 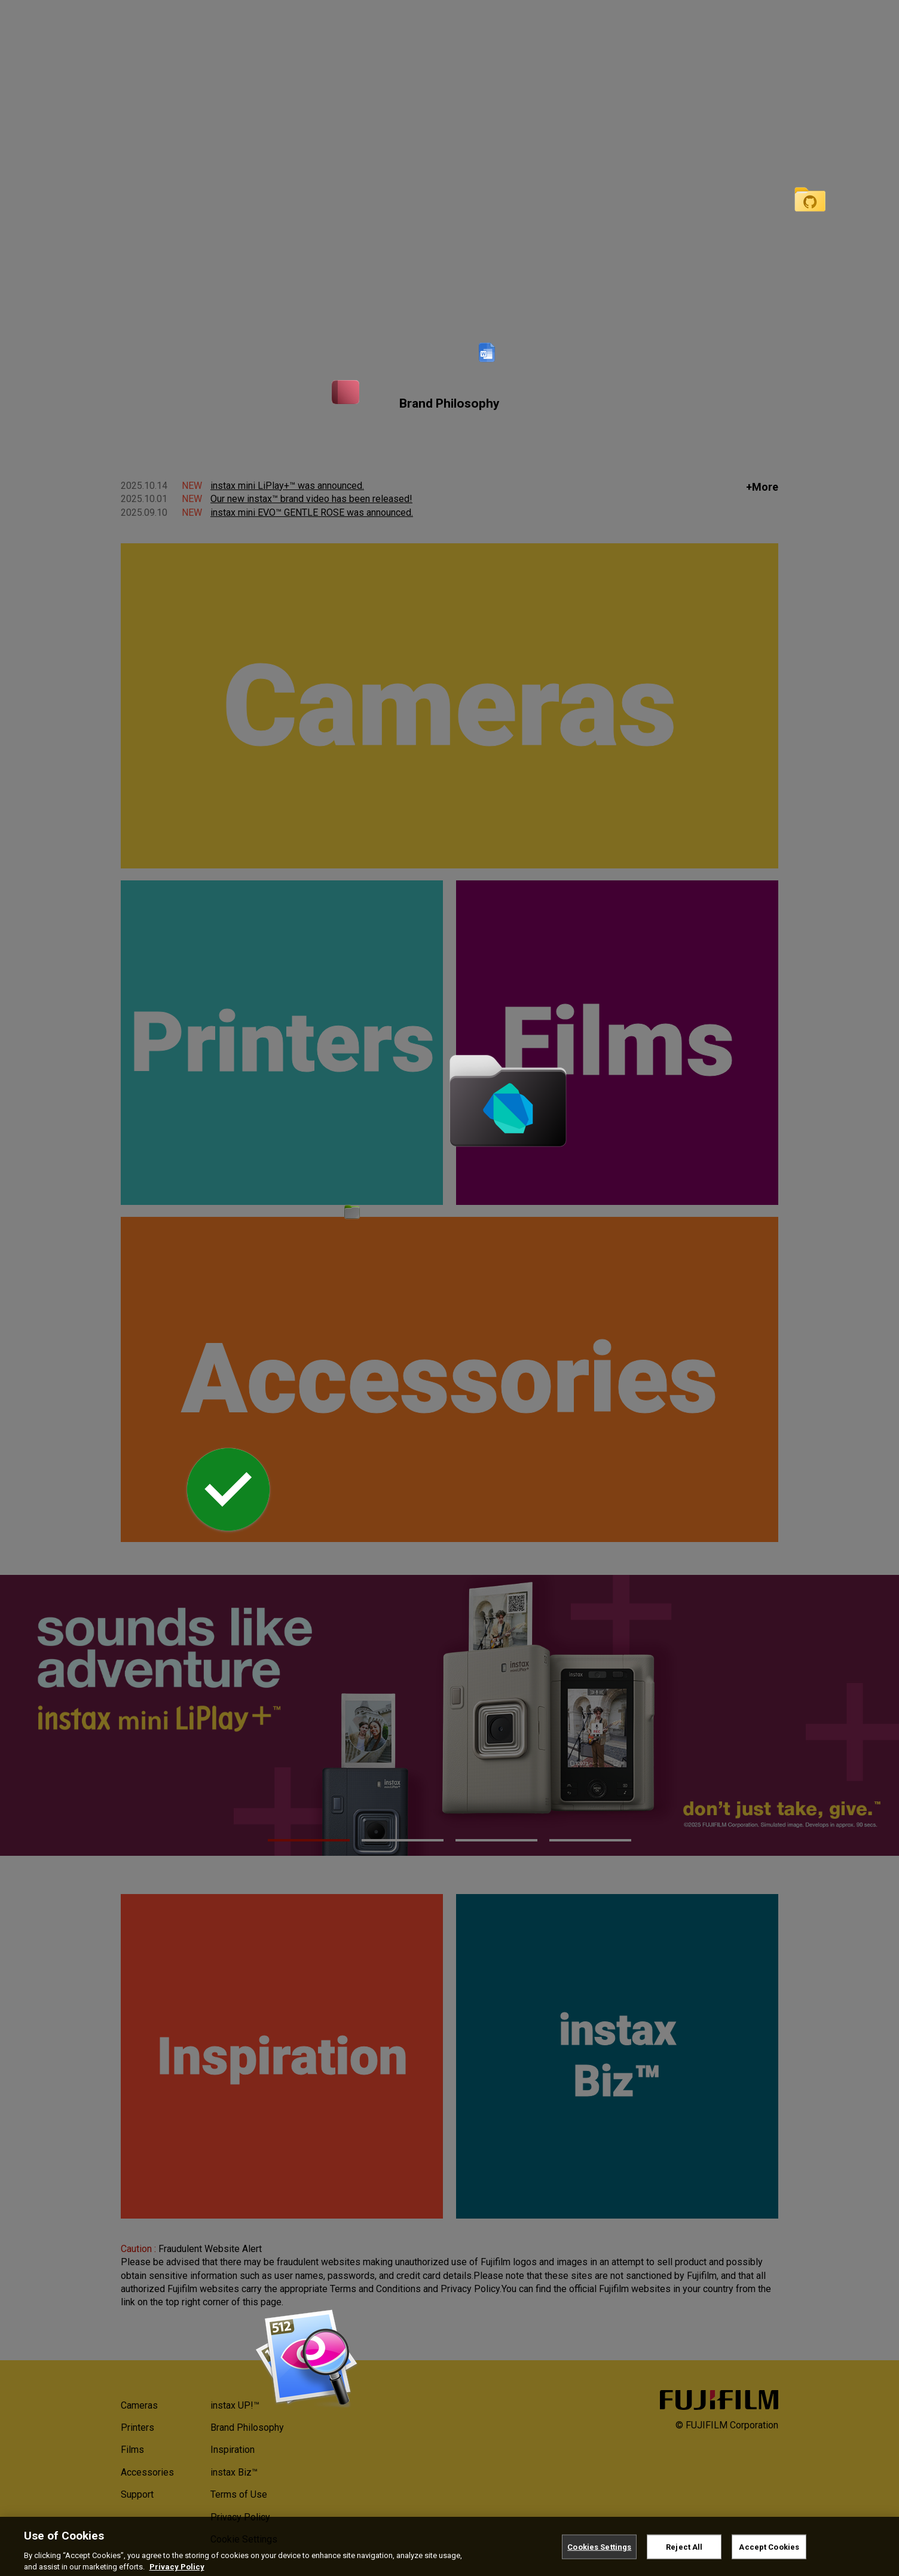 I want to click on confirm or accept a calculation, so click(x=228, y=1489).